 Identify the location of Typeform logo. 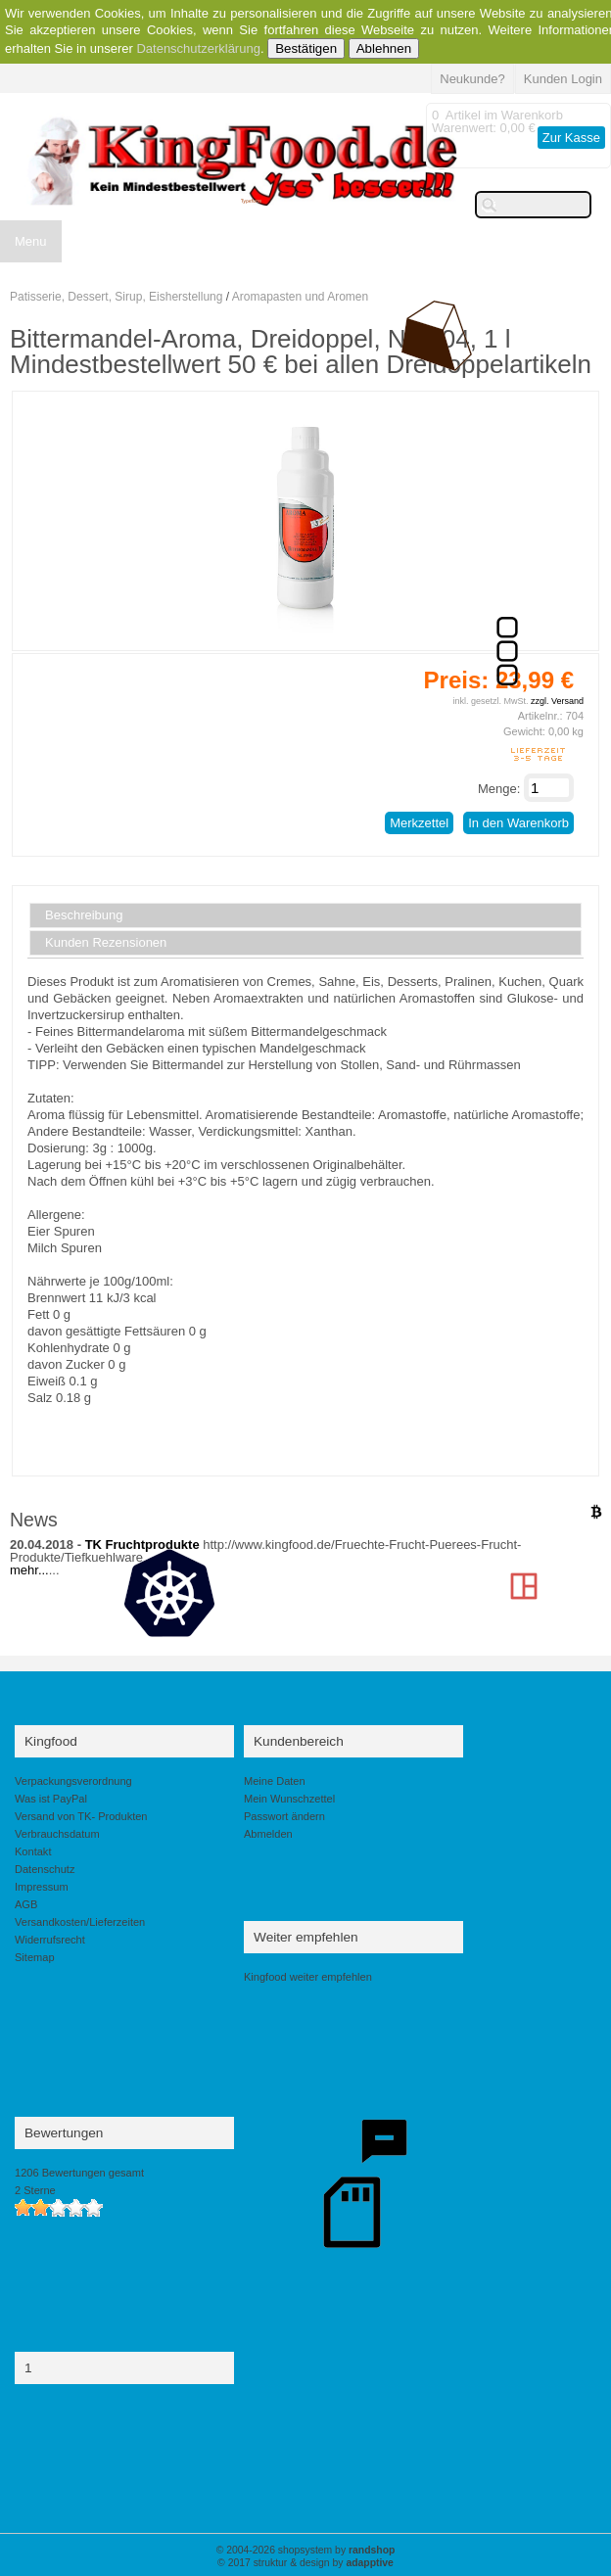
(251, 201).